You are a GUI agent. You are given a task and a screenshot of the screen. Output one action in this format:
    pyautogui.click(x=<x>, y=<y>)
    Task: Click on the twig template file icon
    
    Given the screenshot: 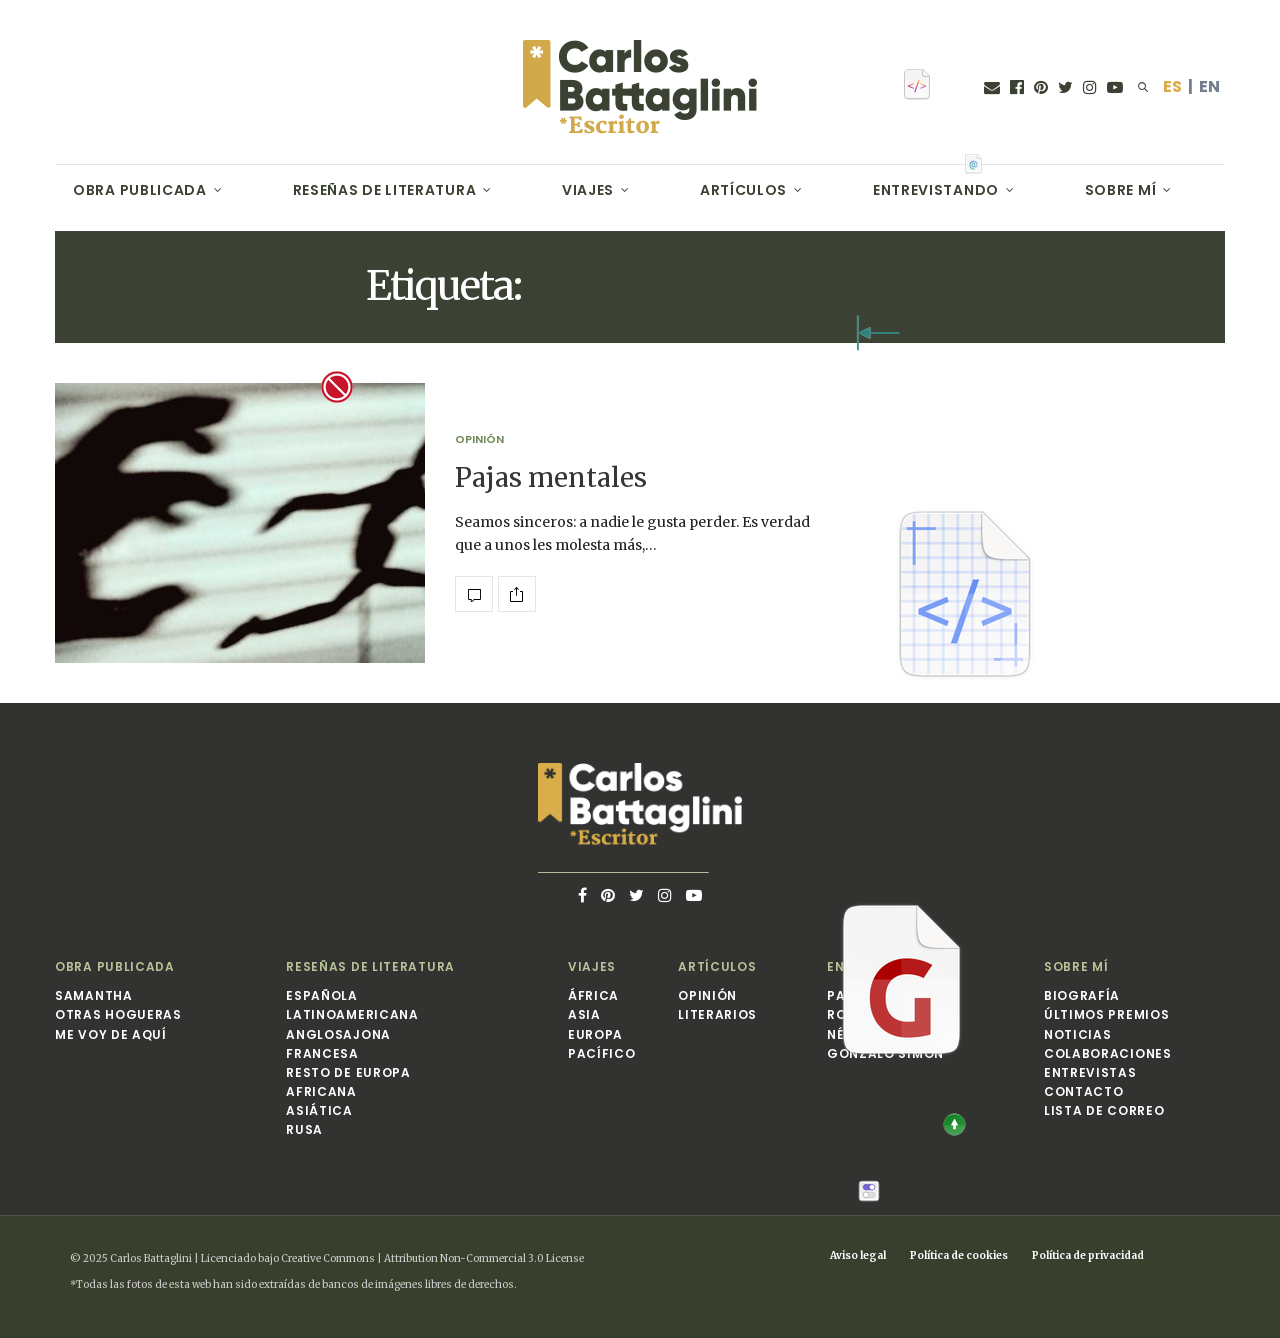 What is the action you would take?
    pyautogui.click(x=965, y=594)
    